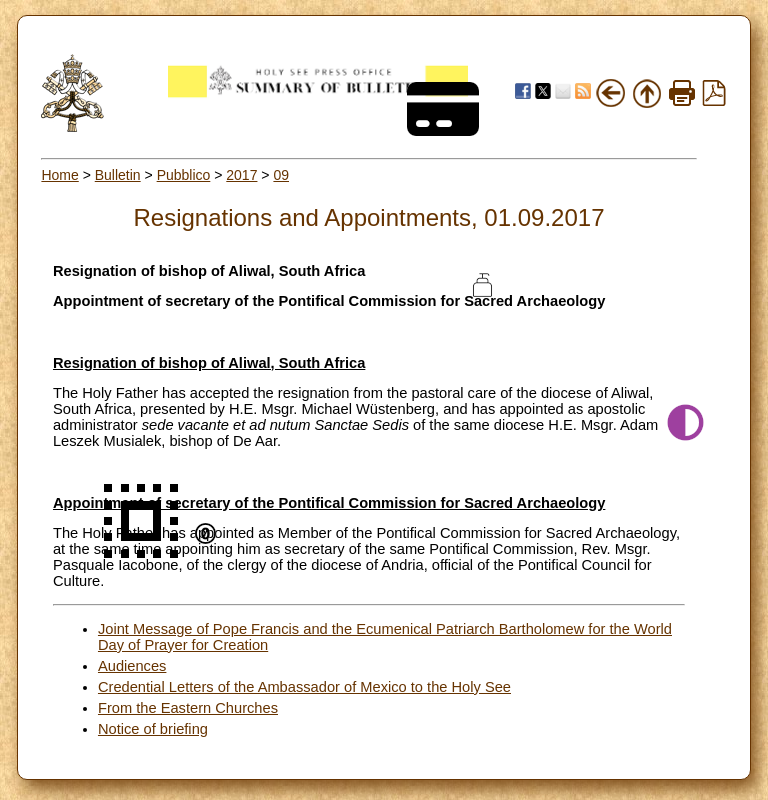 This screenshot has width=768, height=800. Describe the element at coordinates (482, 285) in the screenshot. I see `access hand washing or hygiene instructions` at that location.